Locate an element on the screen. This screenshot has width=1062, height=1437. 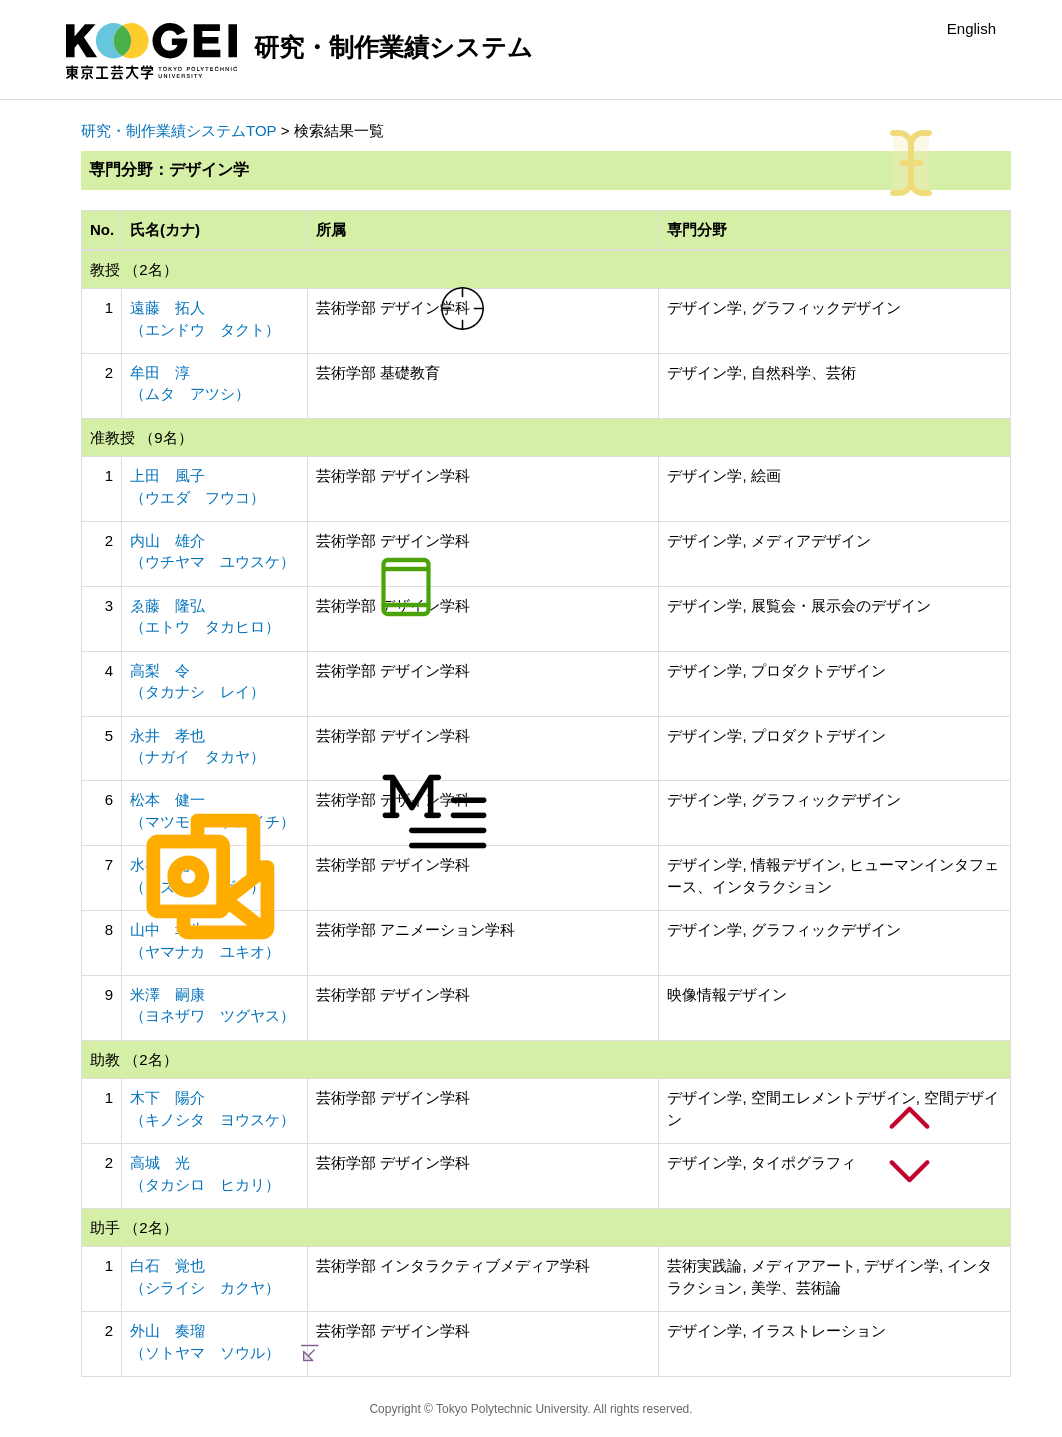
move item to bottom-left corner is located at coordinates (309, 1353).